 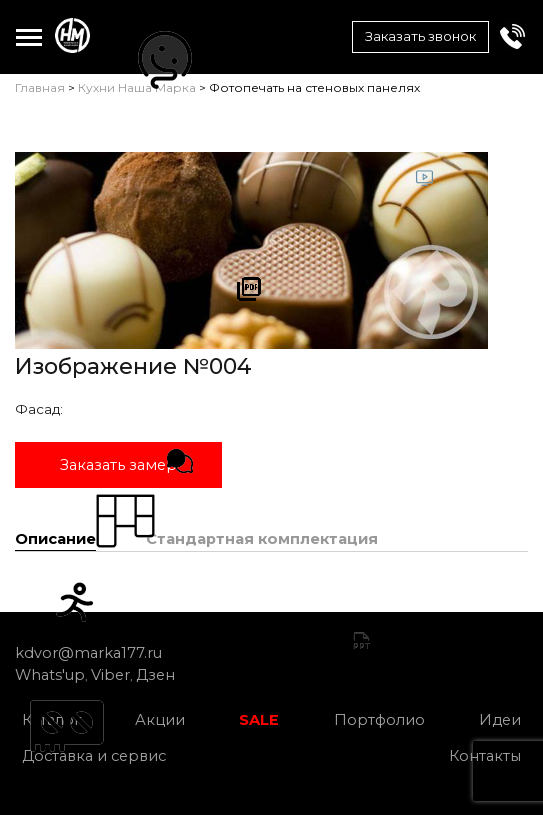 I want to click on play video on desktop monitor, so click(x=424, y=177).